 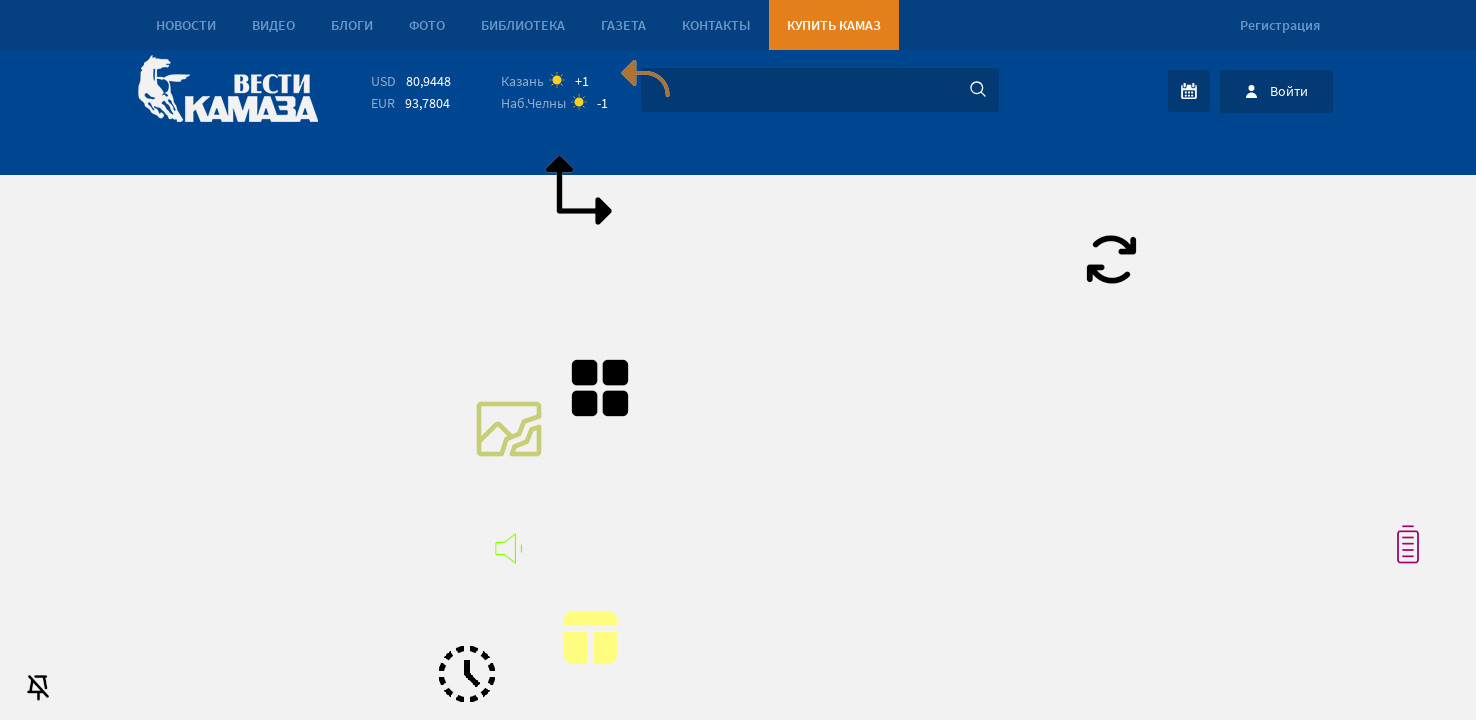 What do you see at coordinates (576, 189) in the screenshot?
I see `indicates a vector path or directional flow` at bounding box center [576, 189].